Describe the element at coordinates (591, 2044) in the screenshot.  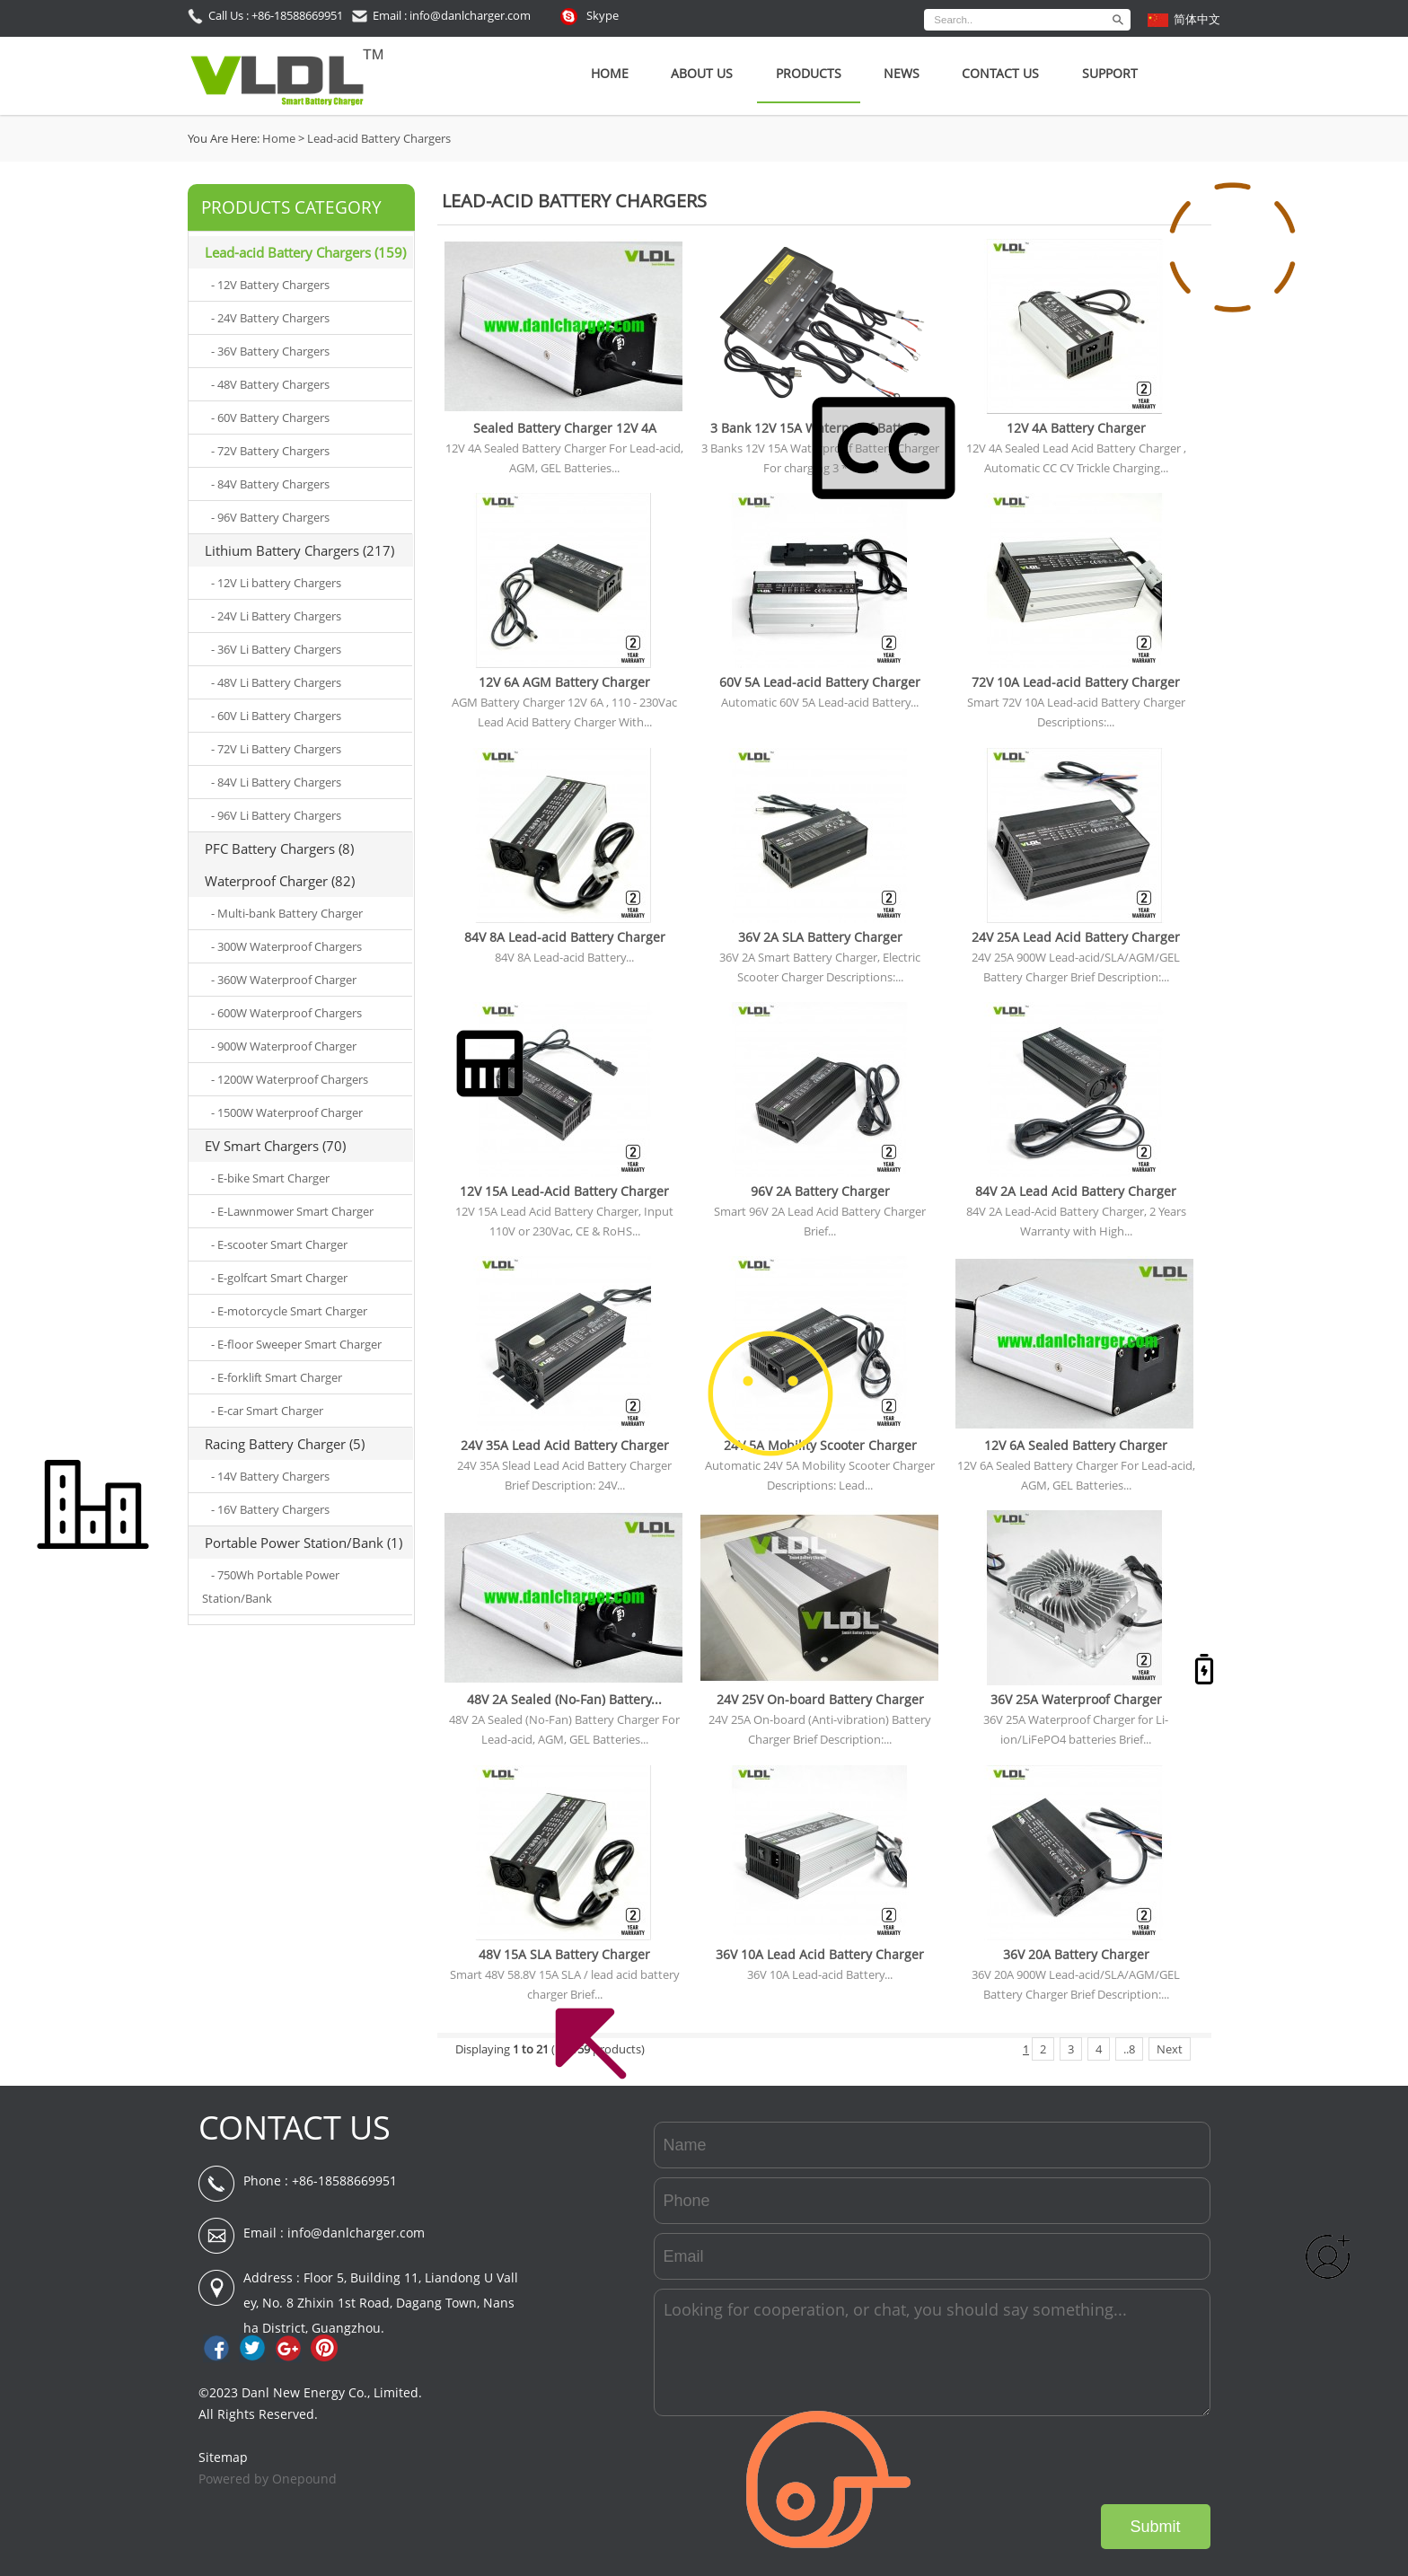
I see `navigate back to previous screen` at that location.